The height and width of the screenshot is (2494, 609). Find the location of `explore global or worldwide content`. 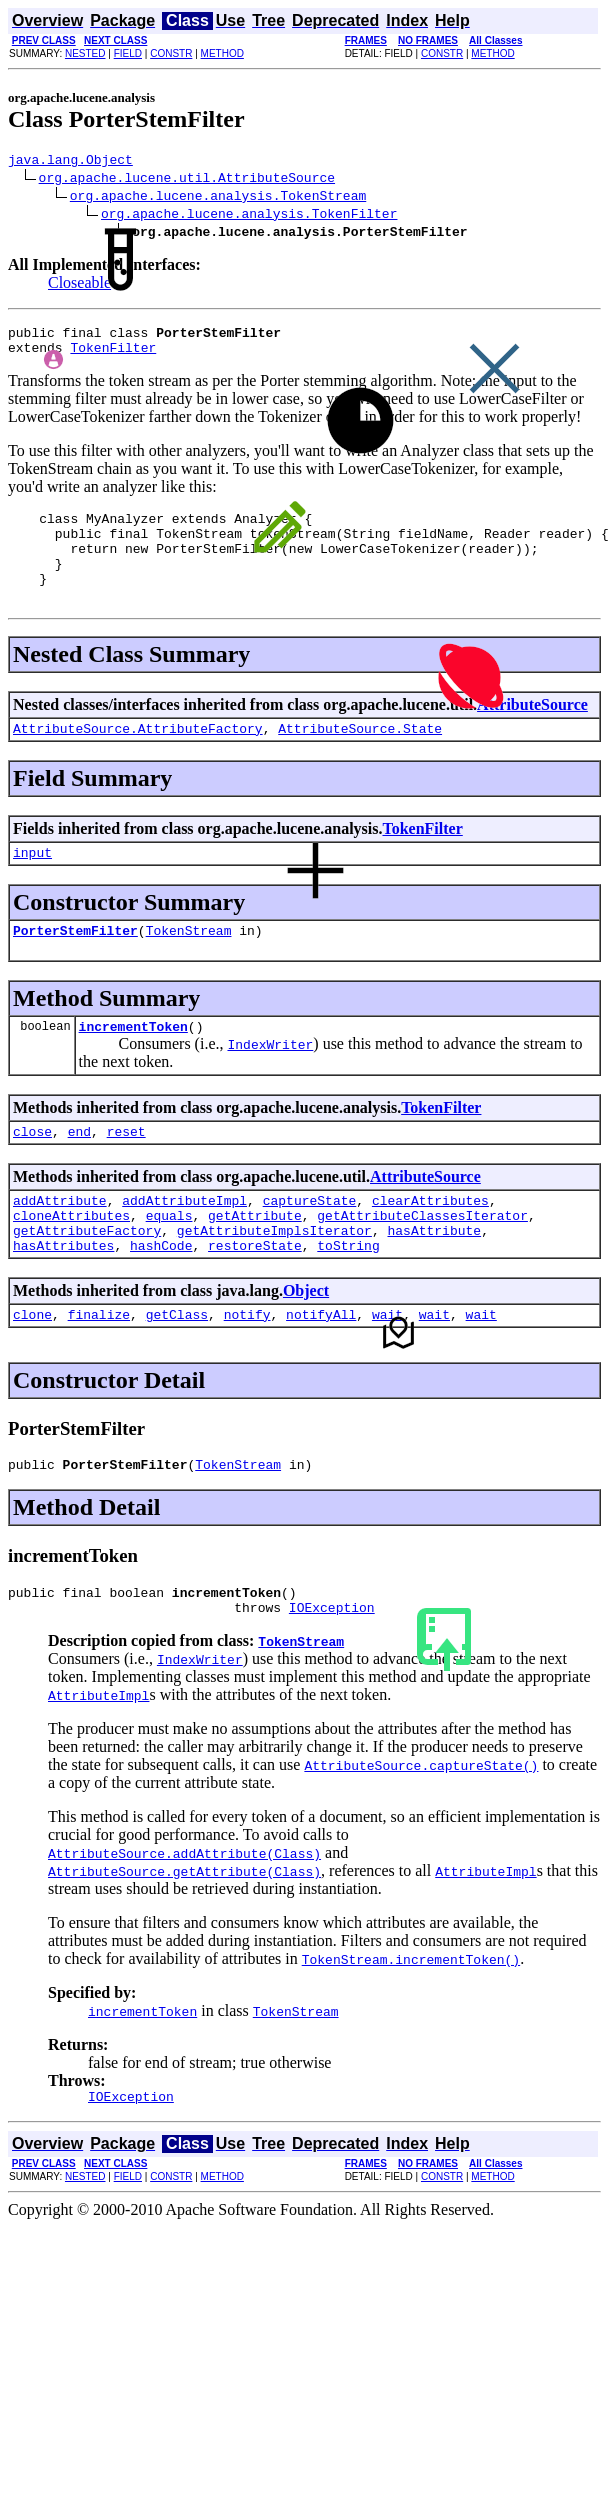

explore global or worldwide content is located at coordinates (469, 677).